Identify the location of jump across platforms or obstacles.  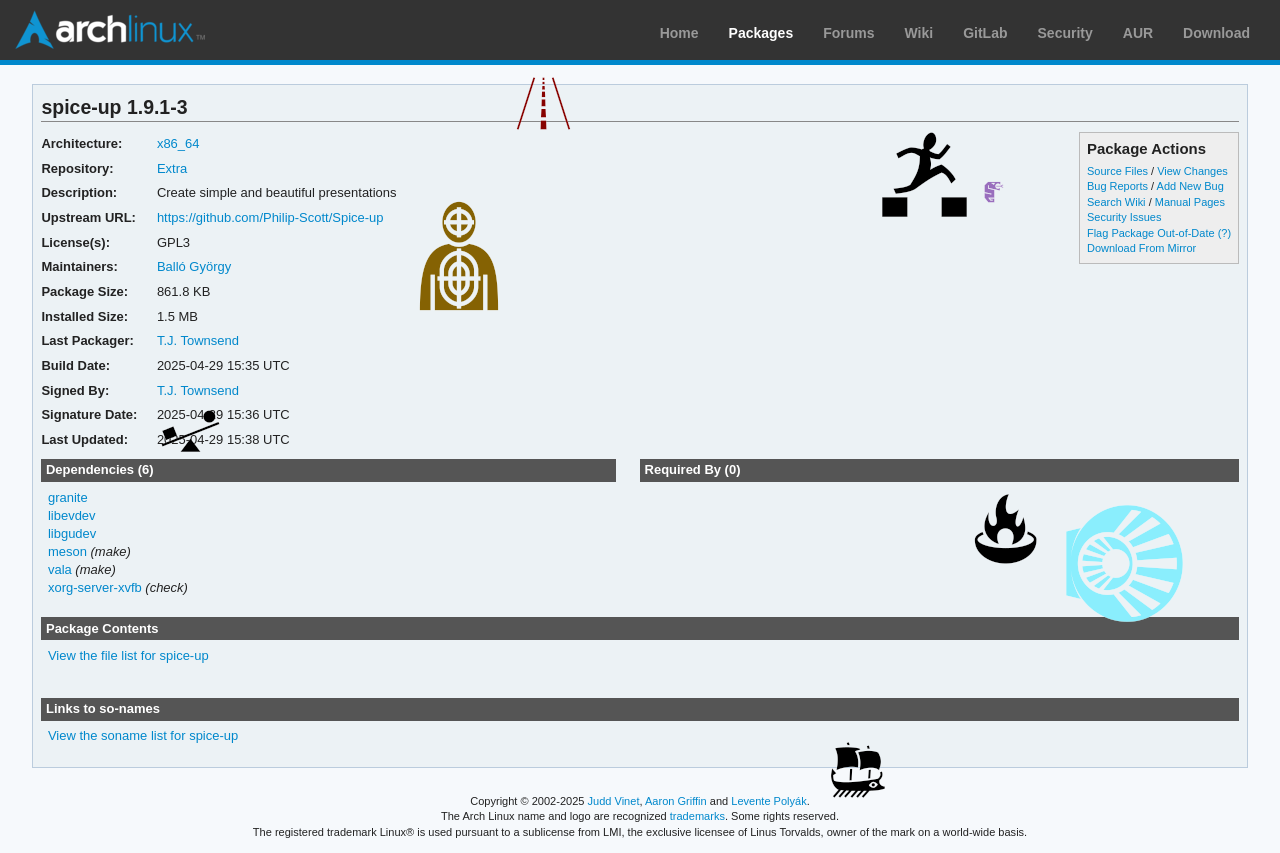
(924, 174).